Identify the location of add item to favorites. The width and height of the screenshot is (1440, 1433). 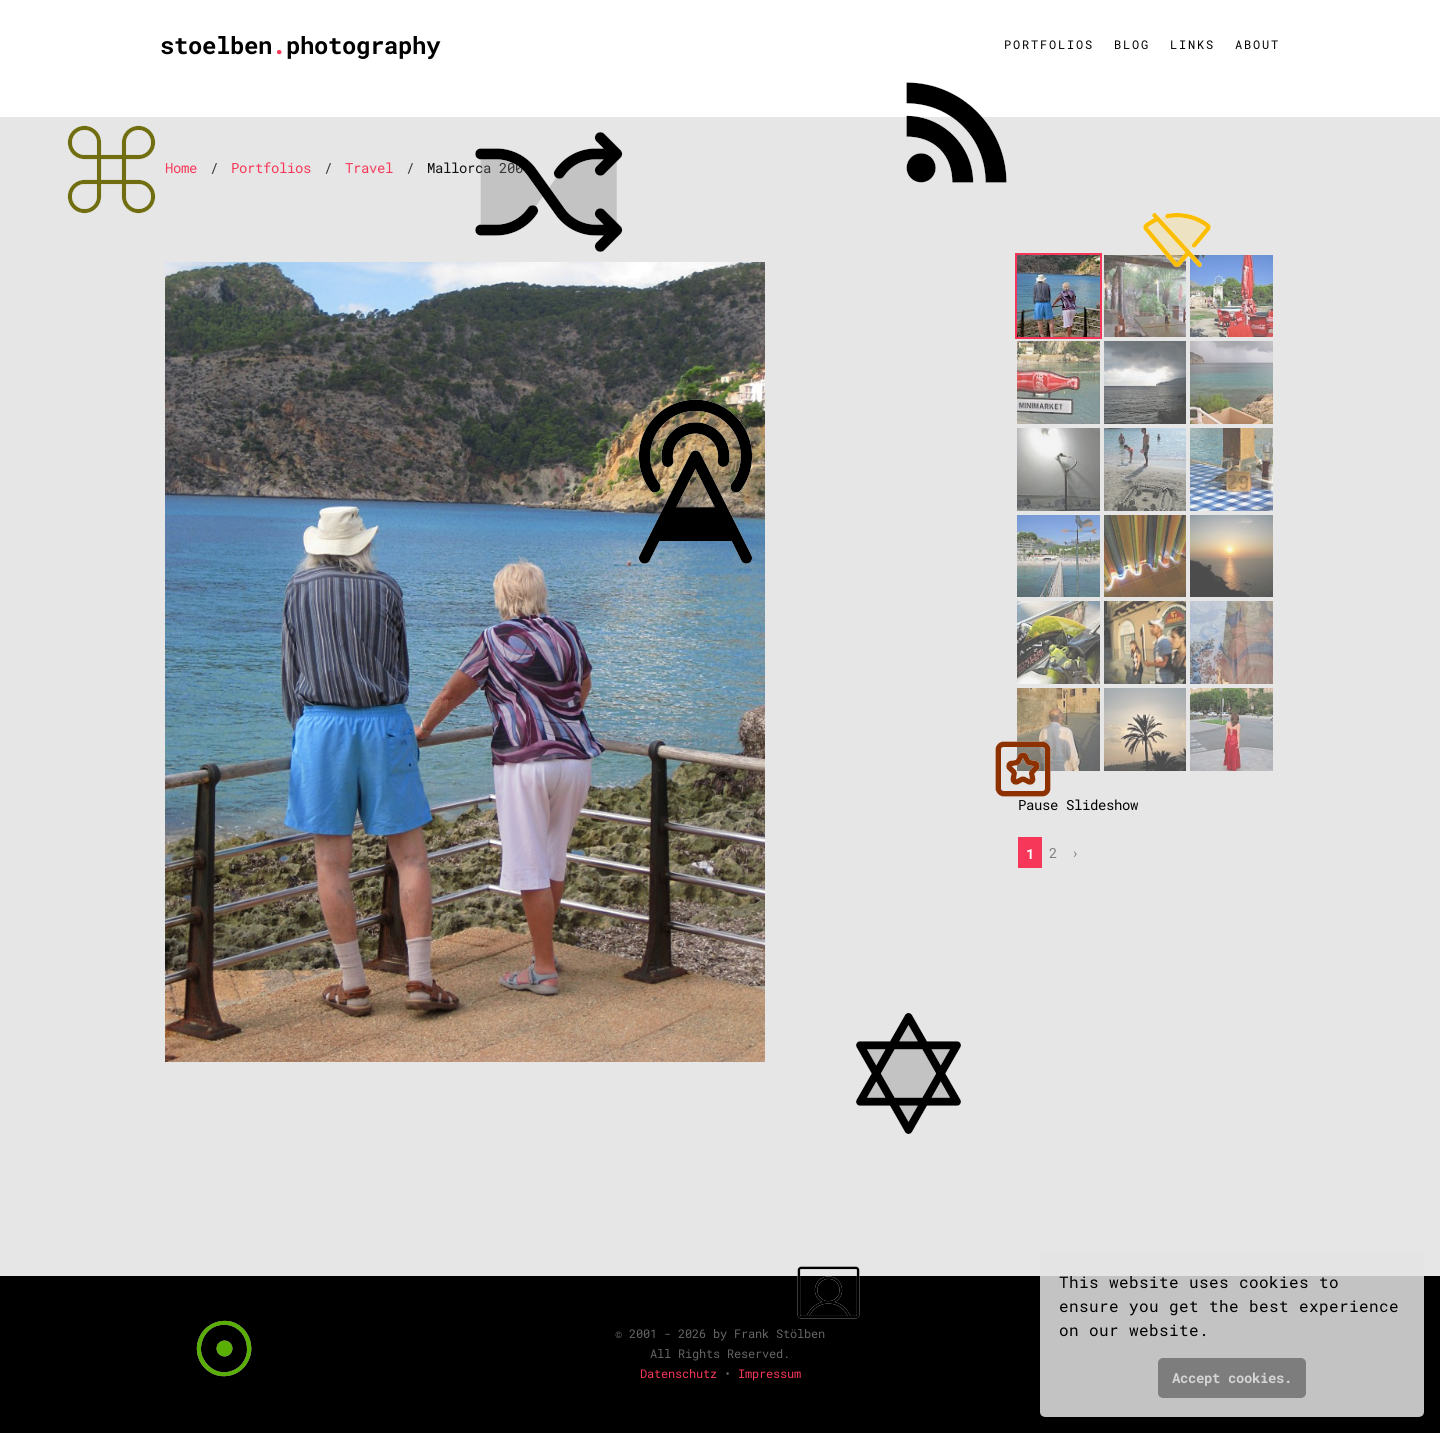
(1023, 769).